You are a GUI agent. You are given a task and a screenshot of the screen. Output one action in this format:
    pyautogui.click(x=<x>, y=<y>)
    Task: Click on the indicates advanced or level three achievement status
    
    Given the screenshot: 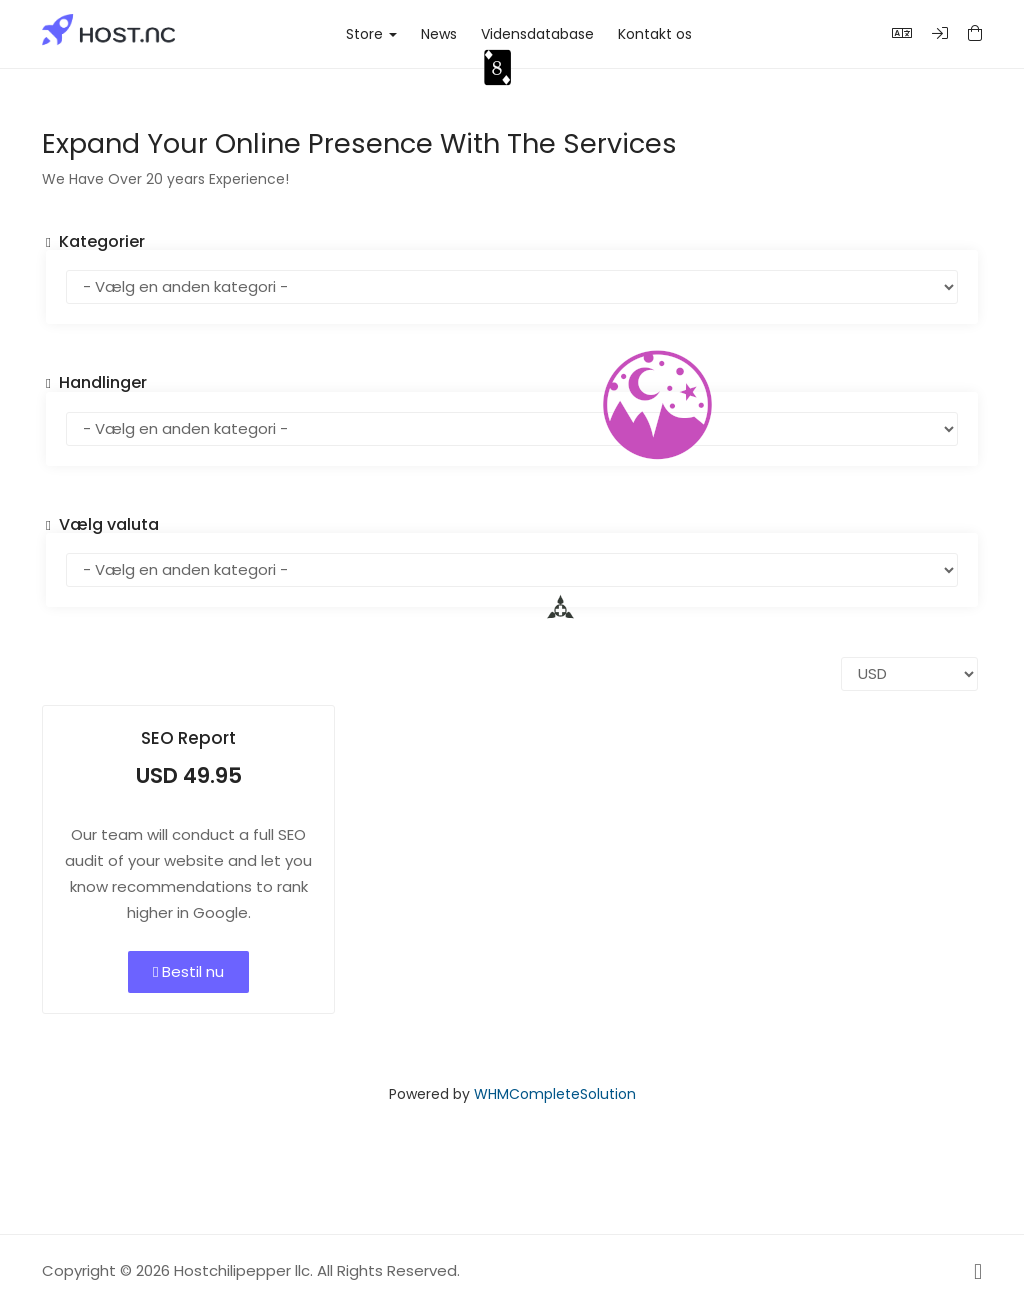 What is the action you would take?
    pyautogui.click(x=560, y=606)
    